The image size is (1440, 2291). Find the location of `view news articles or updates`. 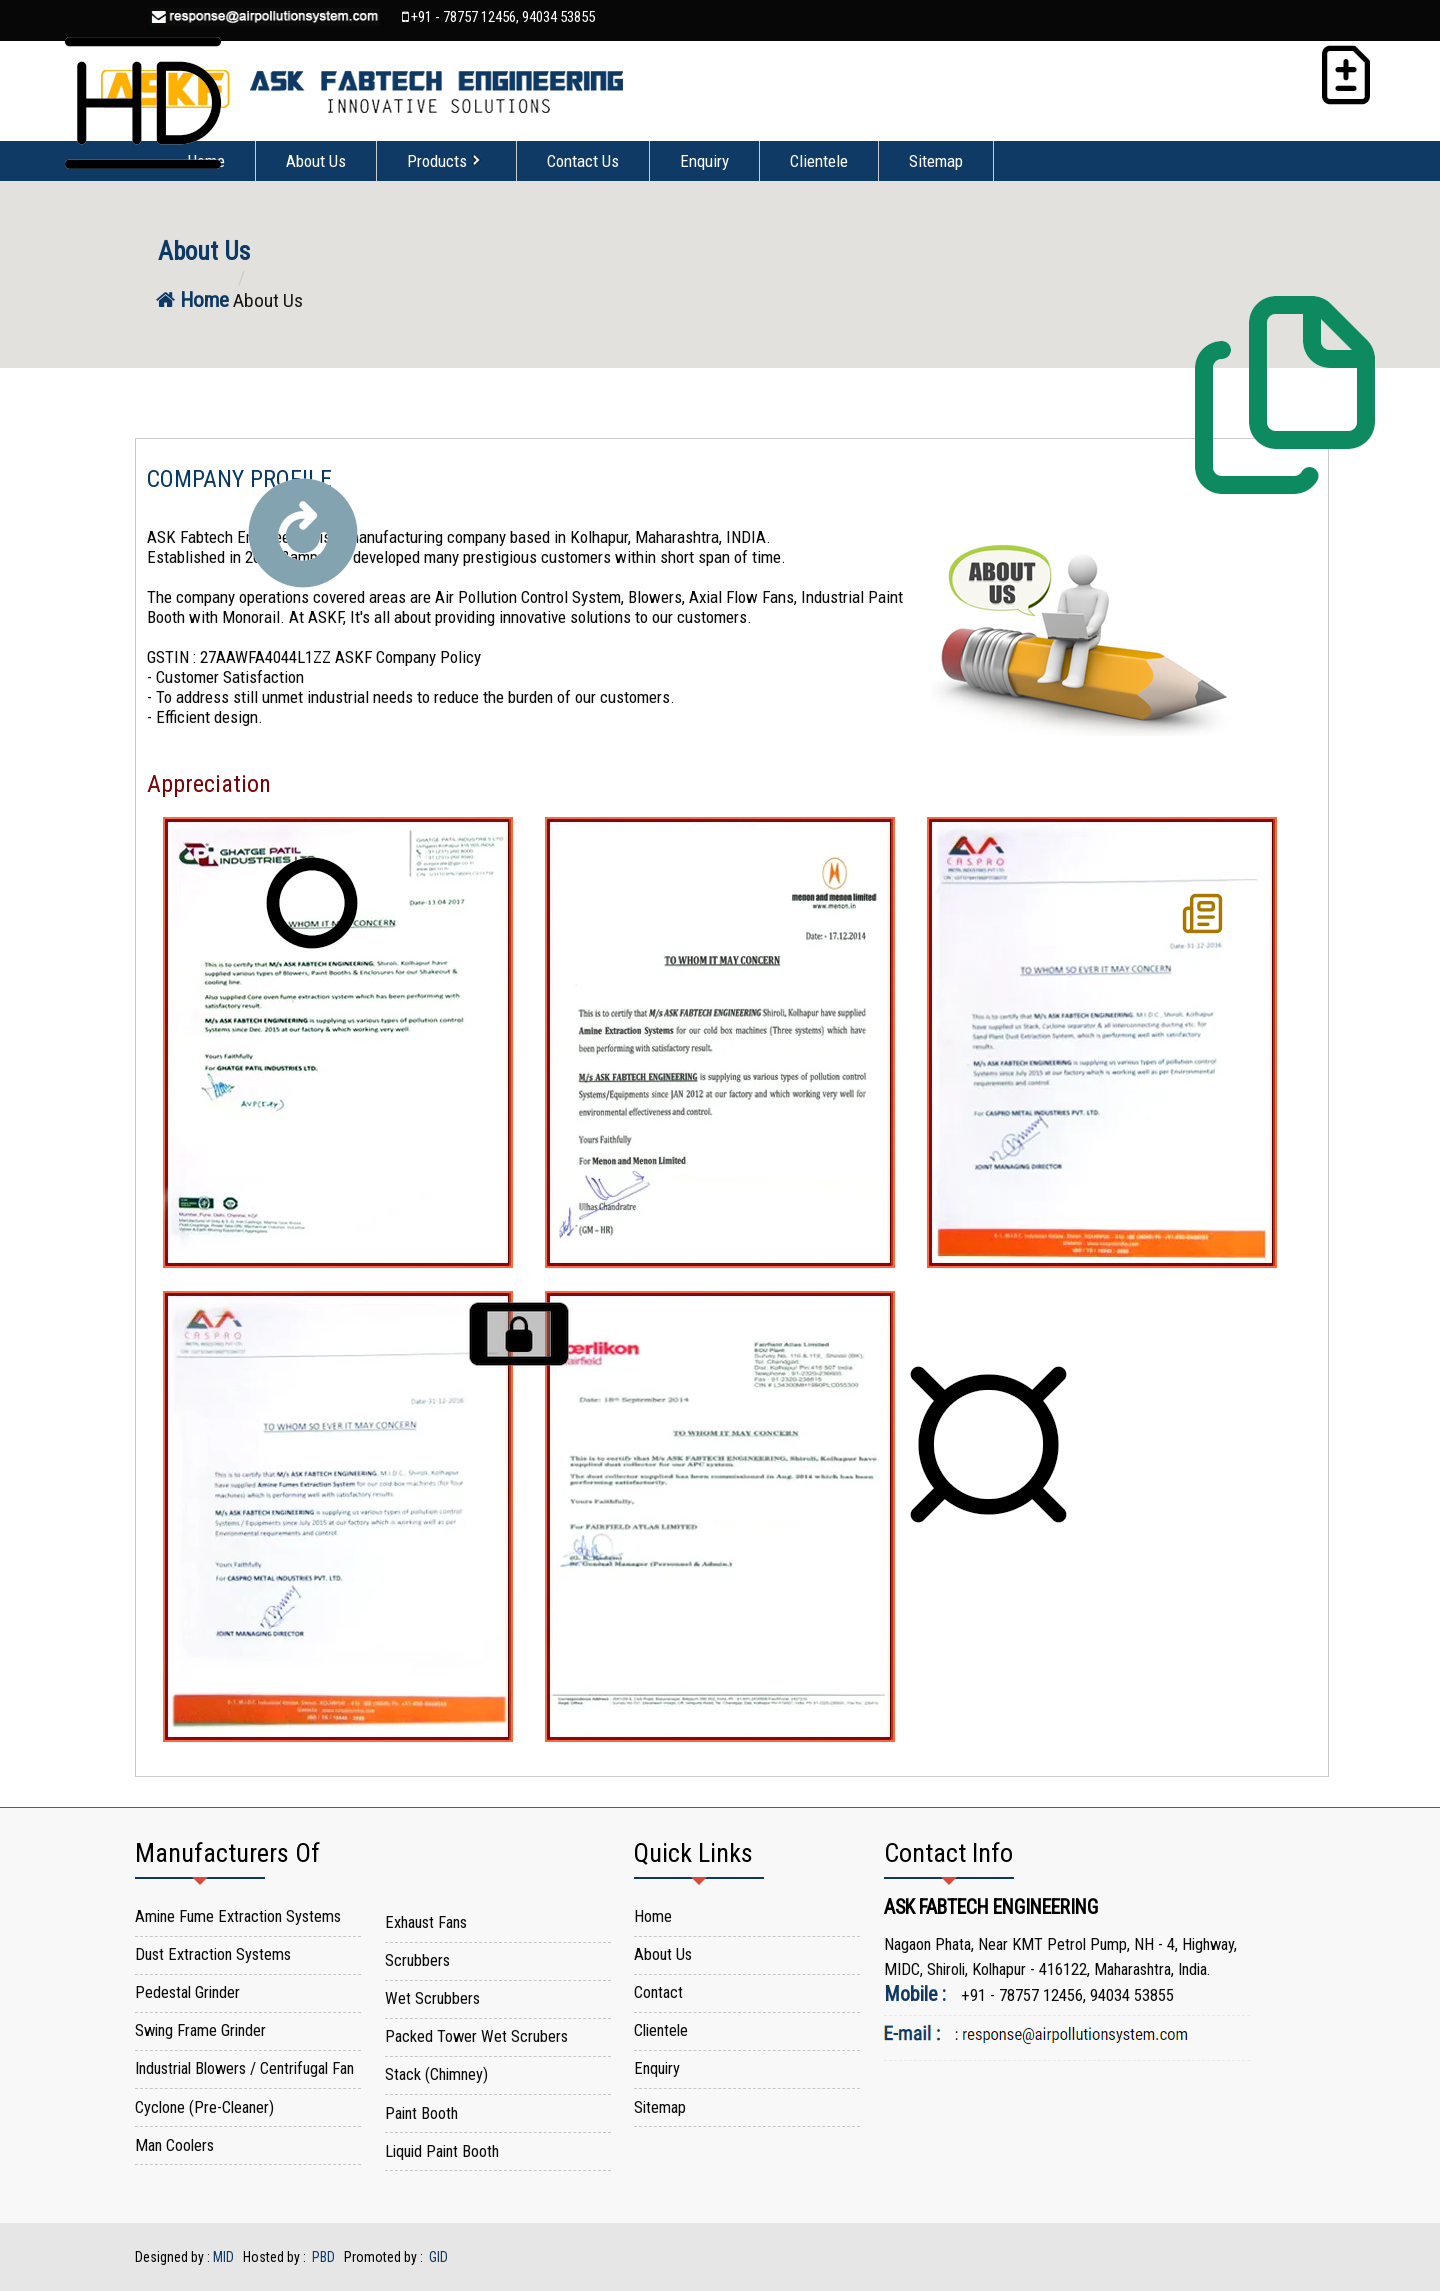

view news articles or updates is located at coordinates (1202, 913).